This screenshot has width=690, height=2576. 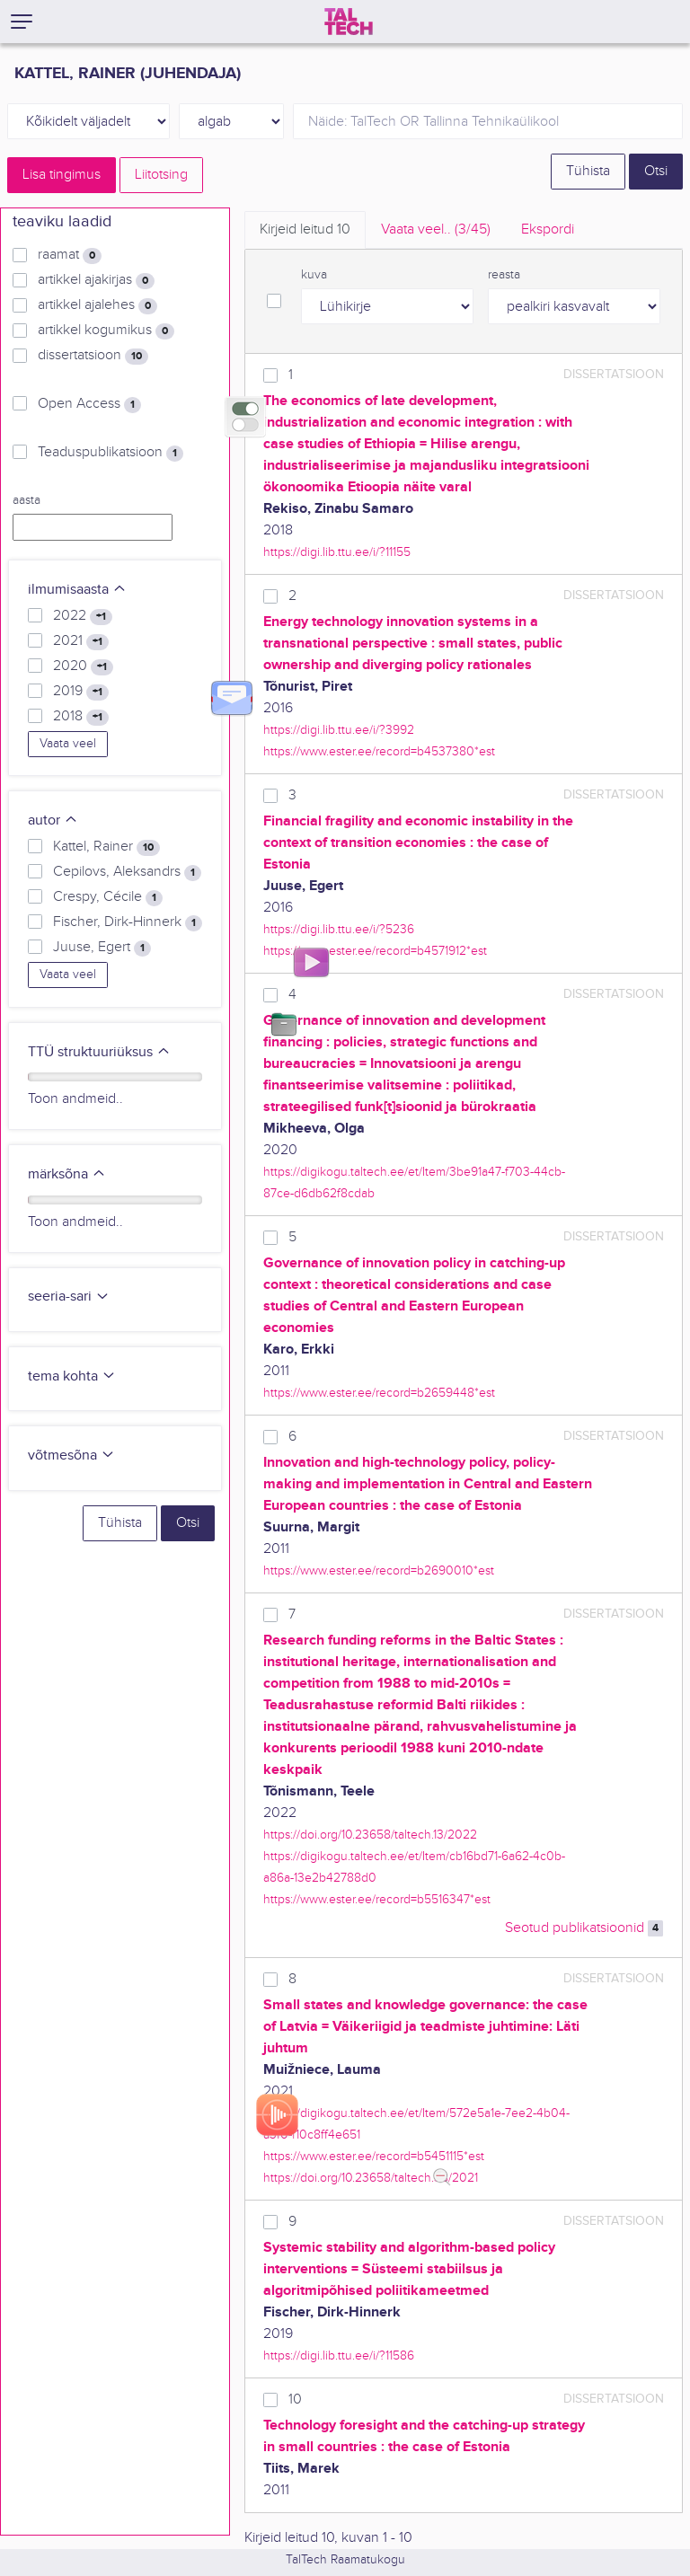 What do you see at coordinates (277, 2114) in the screenshot?
I see `open audiotube music streaming app` at bounding box center [277, 2114].